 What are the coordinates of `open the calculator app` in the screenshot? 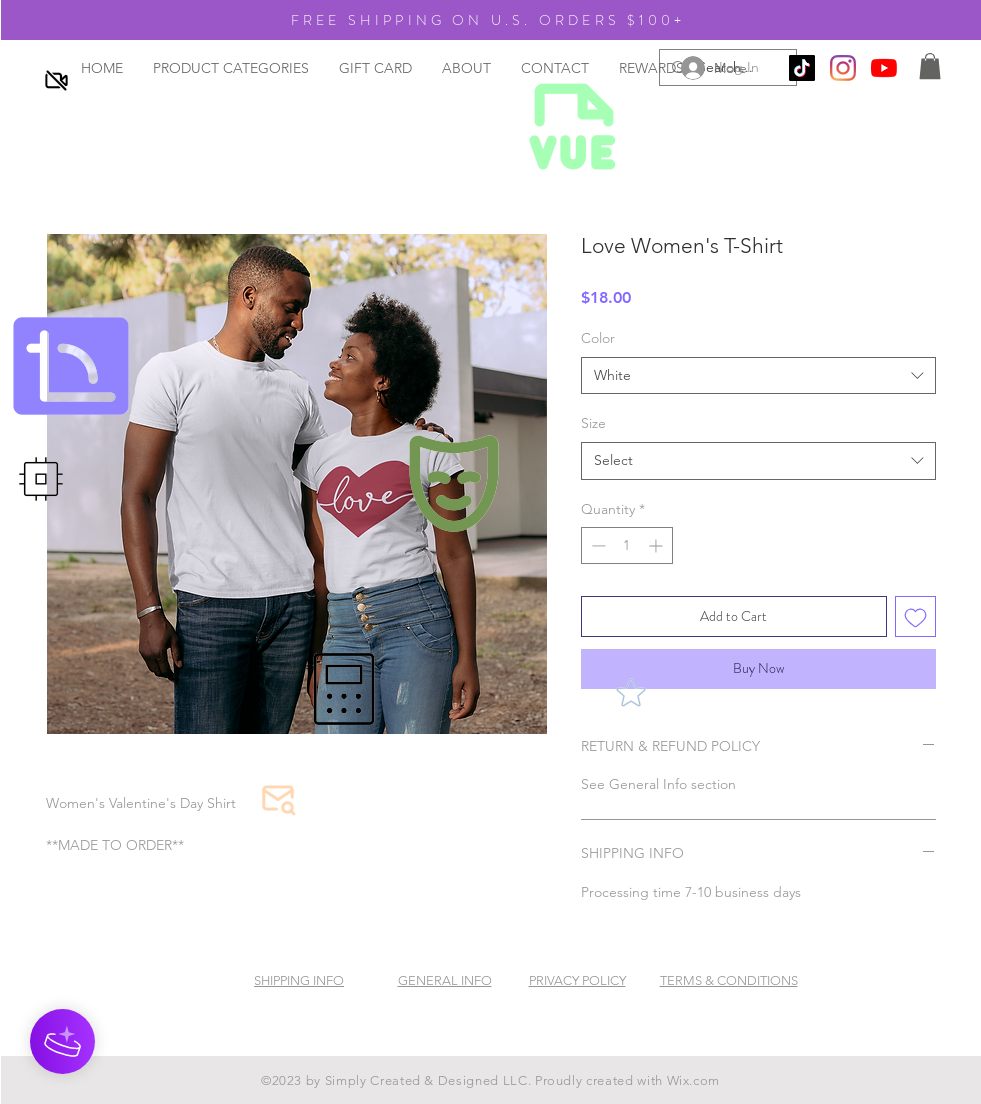 It's located at (344, 689).